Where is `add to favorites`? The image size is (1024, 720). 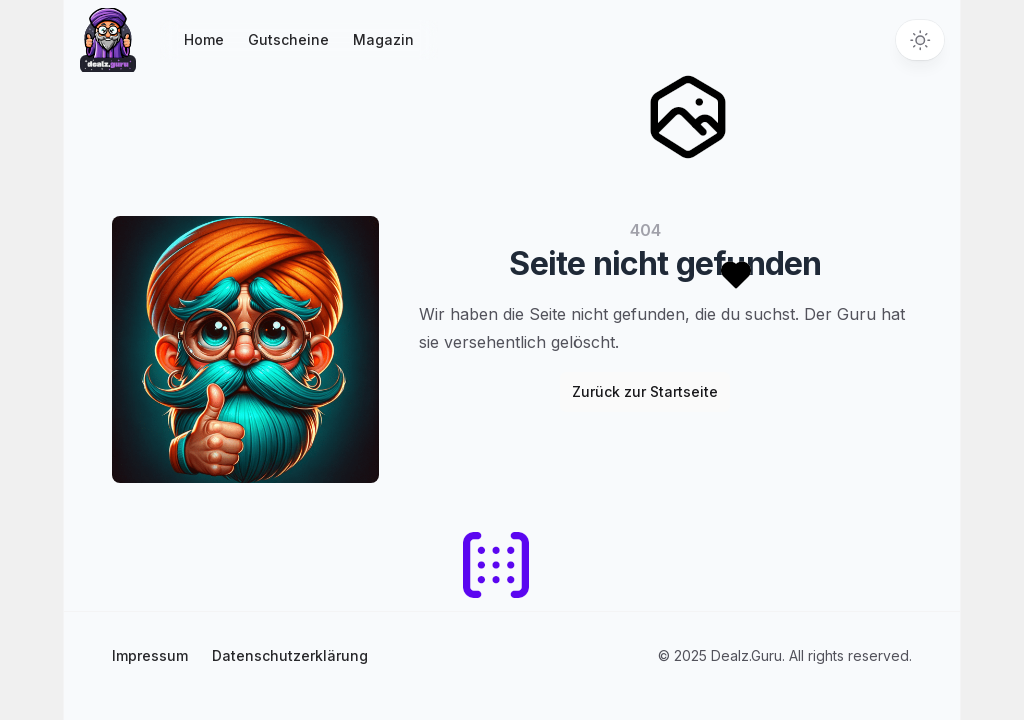
add to favorites is located at coordinates (736, 275).